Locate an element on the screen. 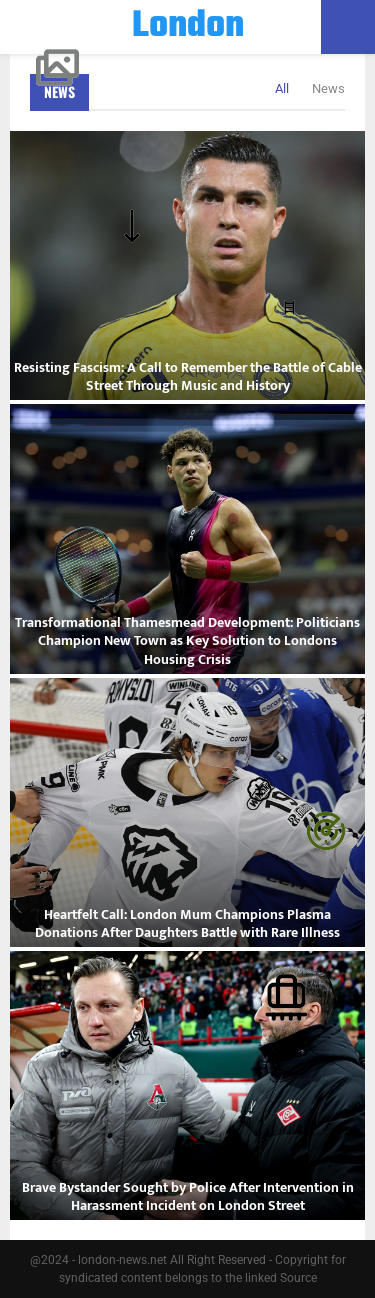 This screenshot has width=375, height=1298. move item down in a list is located at coordinates (132, 226).